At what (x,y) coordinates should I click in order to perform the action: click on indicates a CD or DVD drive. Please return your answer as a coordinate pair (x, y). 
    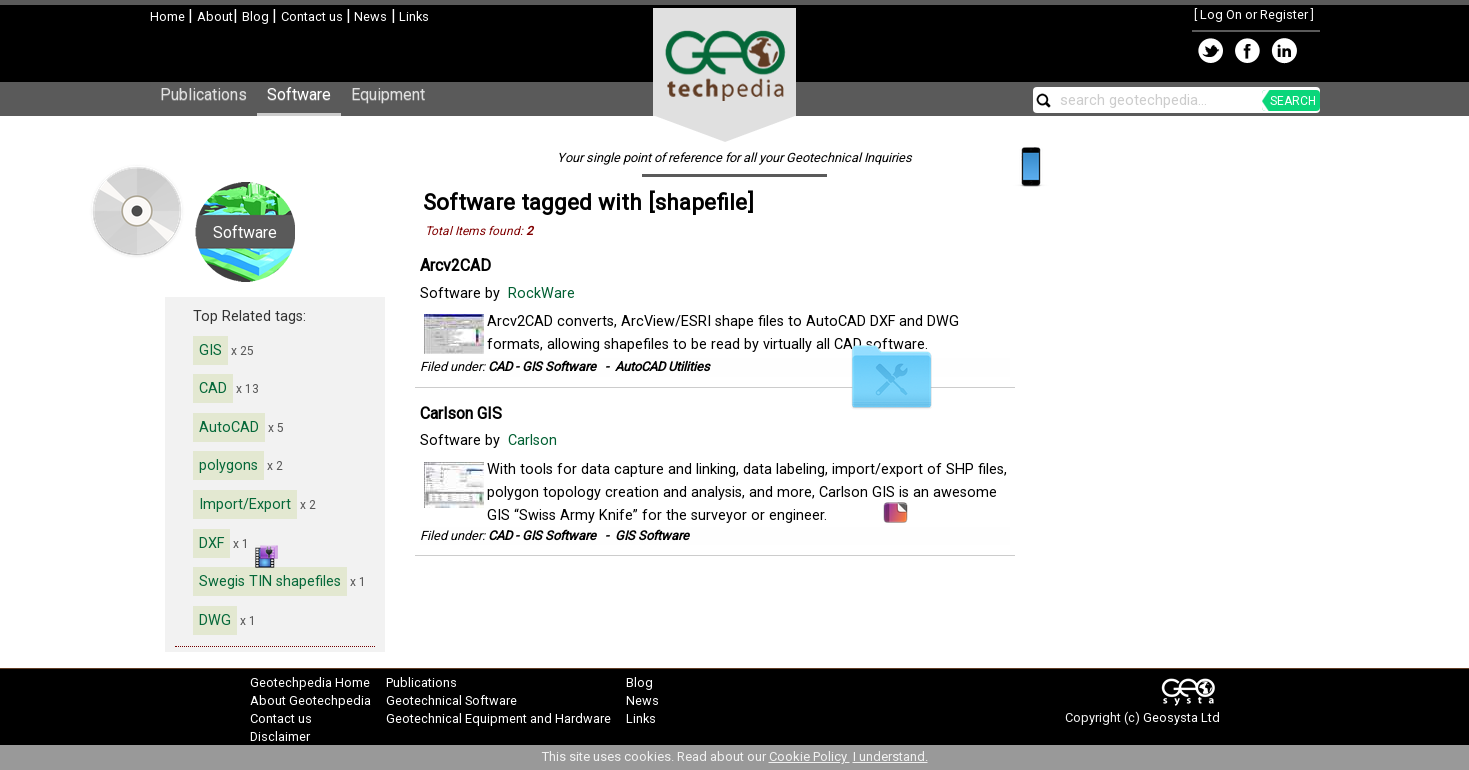
    Looking at the image, I should click on (137, 211).